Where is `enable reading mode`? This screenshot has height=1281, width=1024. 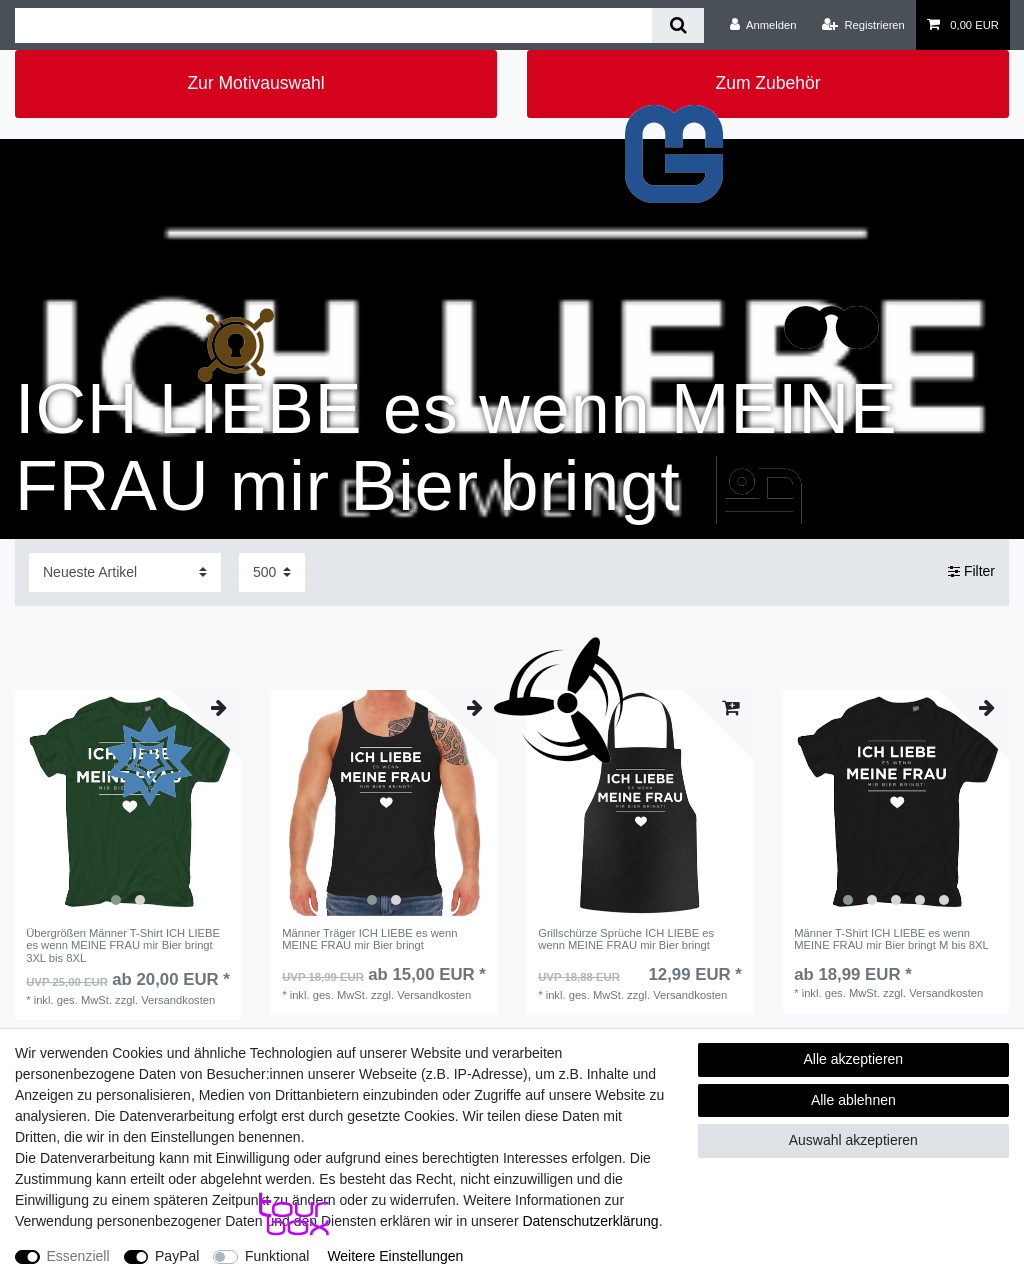
enable reading mode is located at coordinates (831, 327).